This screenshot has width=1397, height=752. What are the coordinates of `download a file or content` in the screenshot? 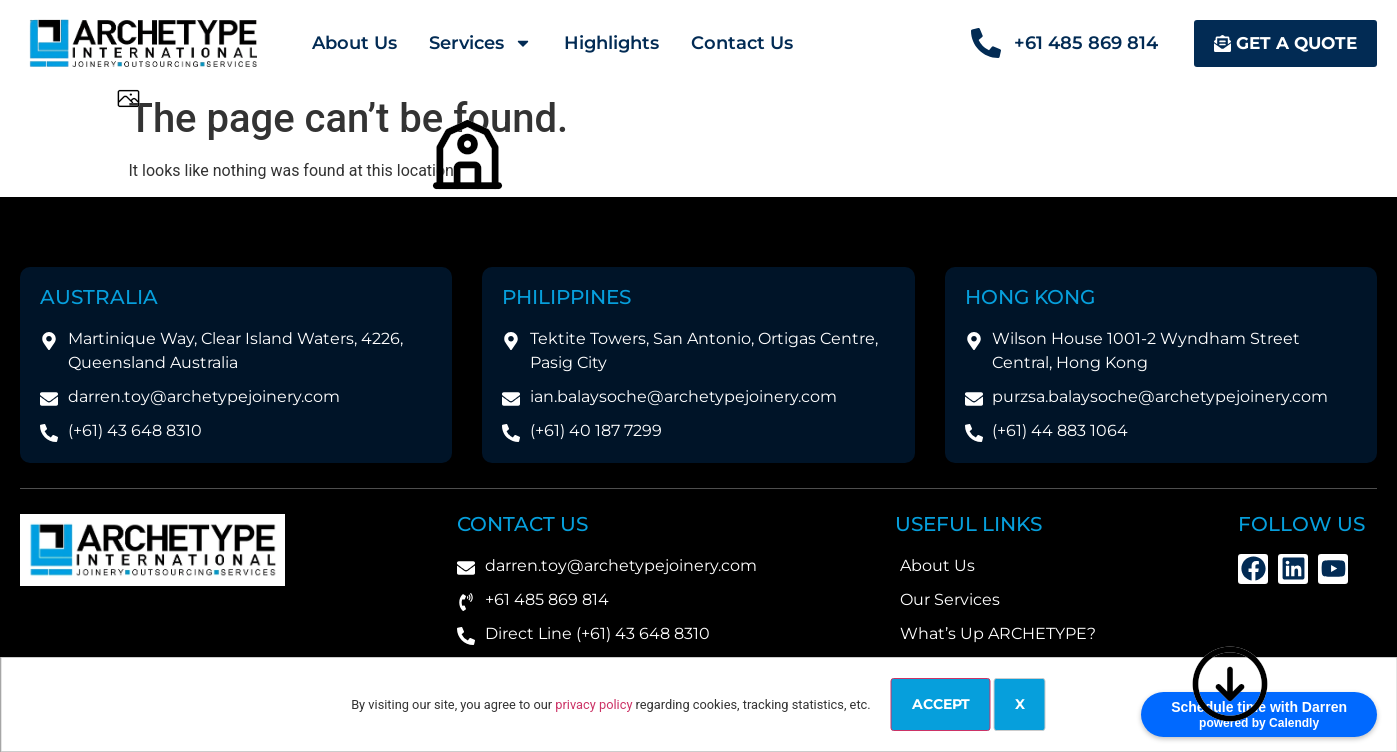 It's located at (1230, 684).